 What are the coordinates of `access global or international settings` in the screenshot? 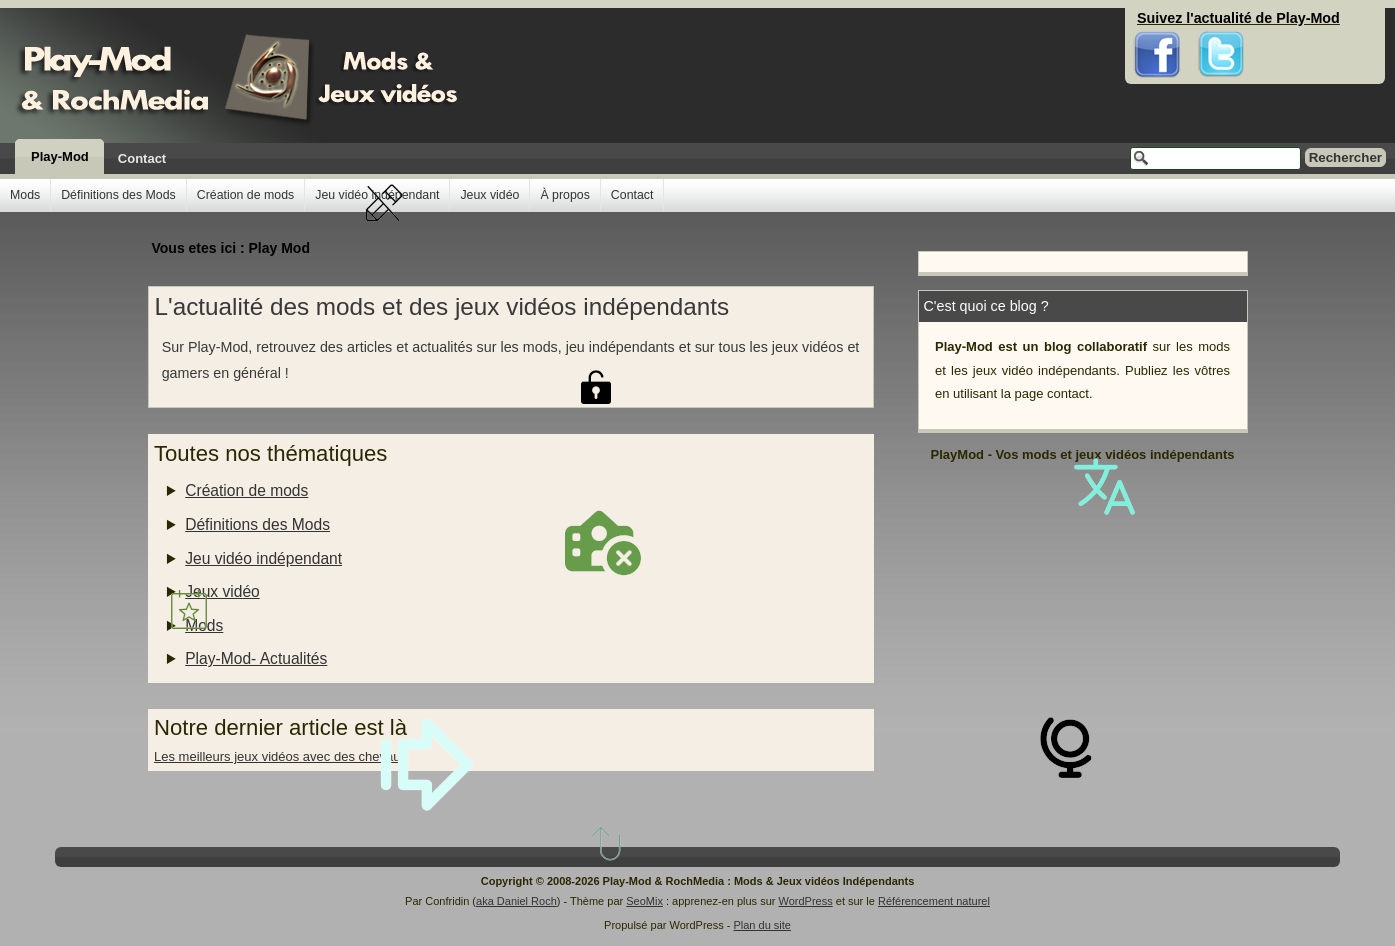 It's located at (1068, 745).